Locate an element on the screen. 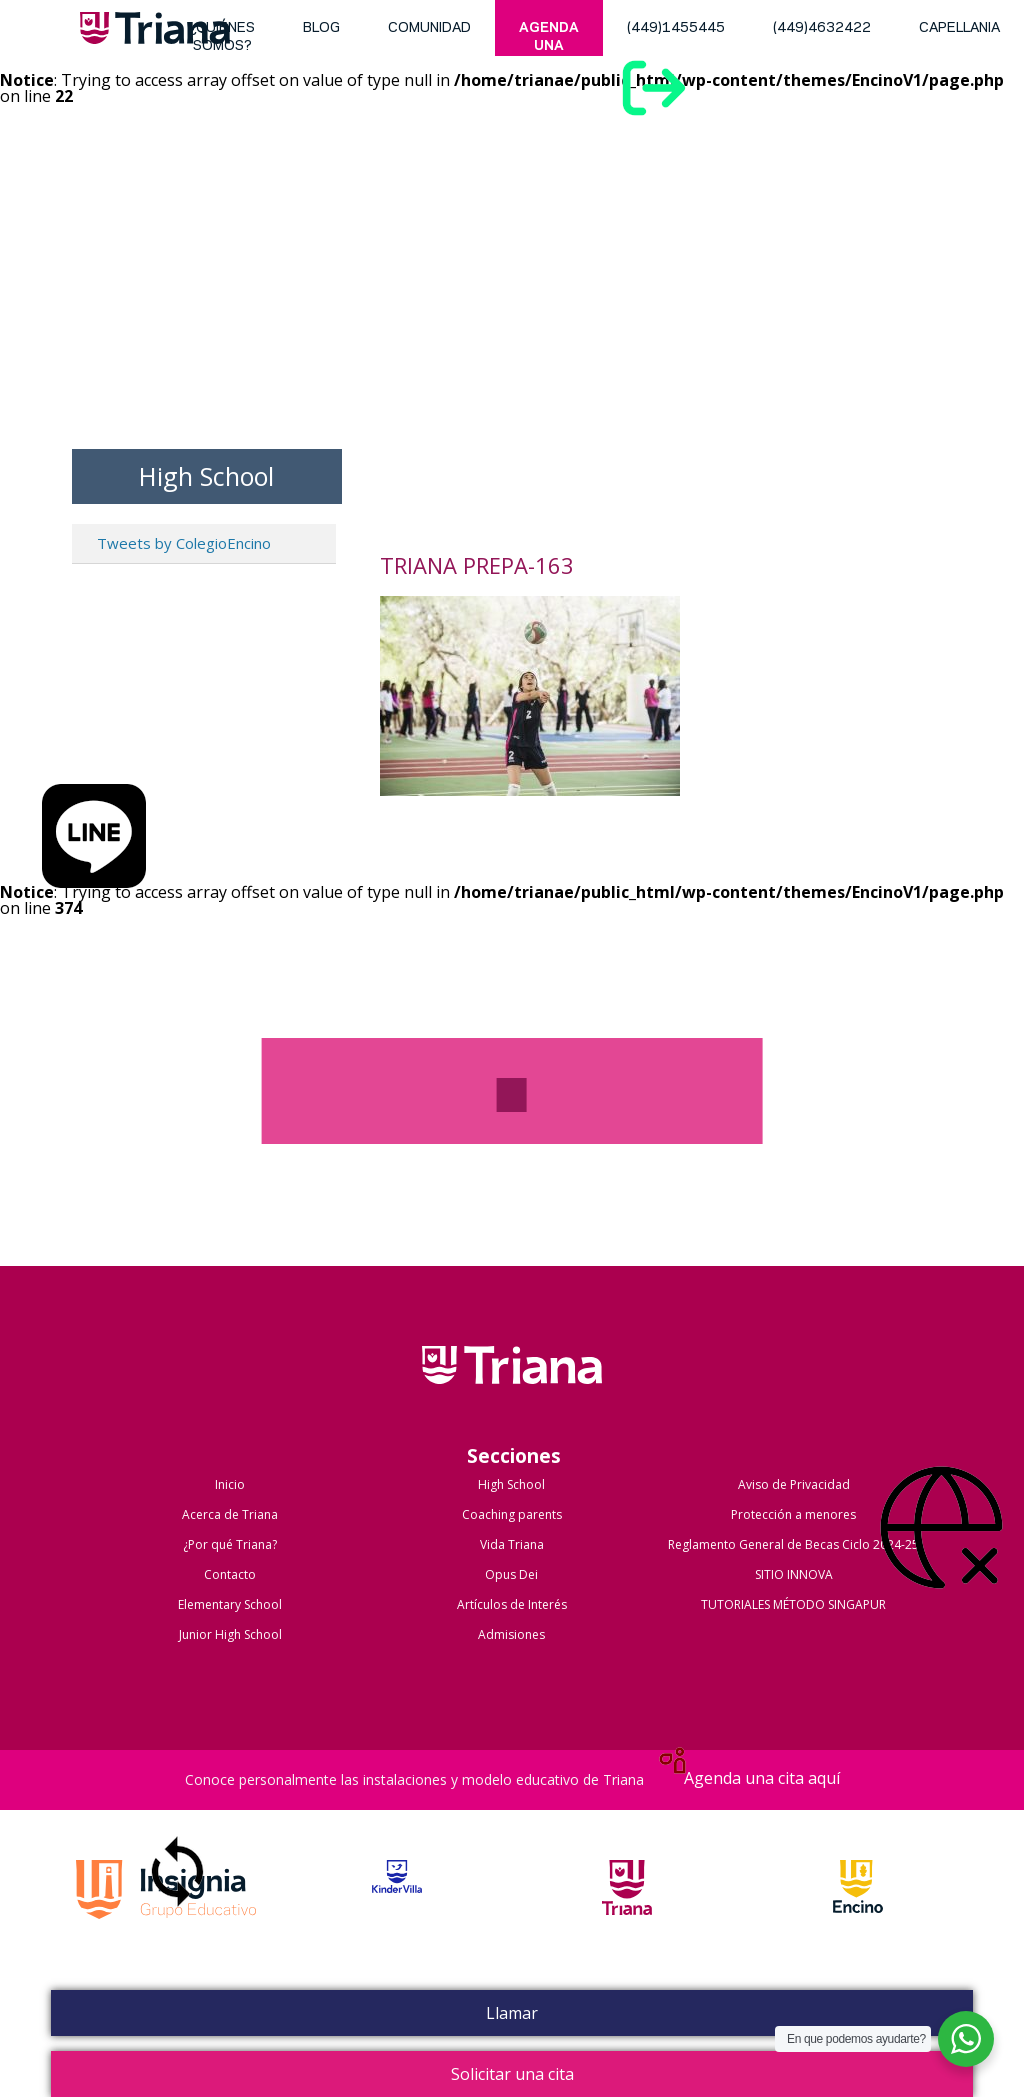 The image size is (1024, 2097). no internet connection is located at coordinates (941, 1527).